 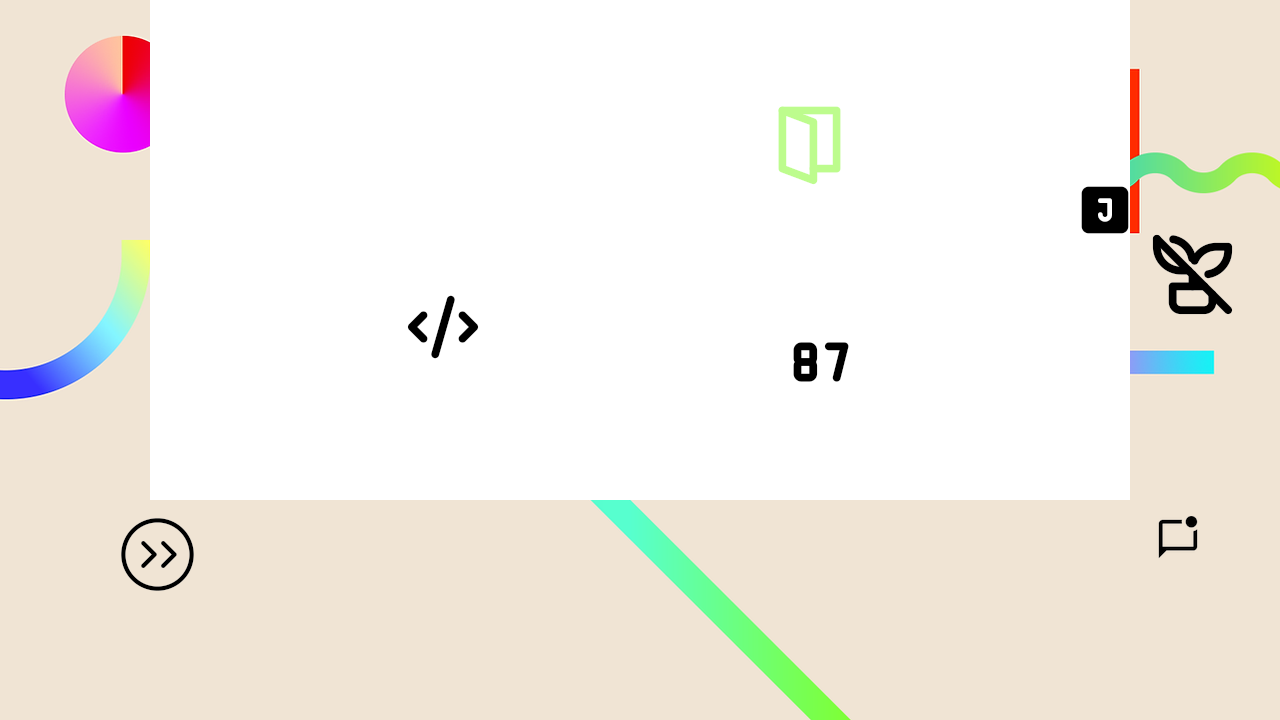 What do you see at coordinates (443, 327) in the screenshot?
I see `view or edit source code` at bounding box center [443, 327].